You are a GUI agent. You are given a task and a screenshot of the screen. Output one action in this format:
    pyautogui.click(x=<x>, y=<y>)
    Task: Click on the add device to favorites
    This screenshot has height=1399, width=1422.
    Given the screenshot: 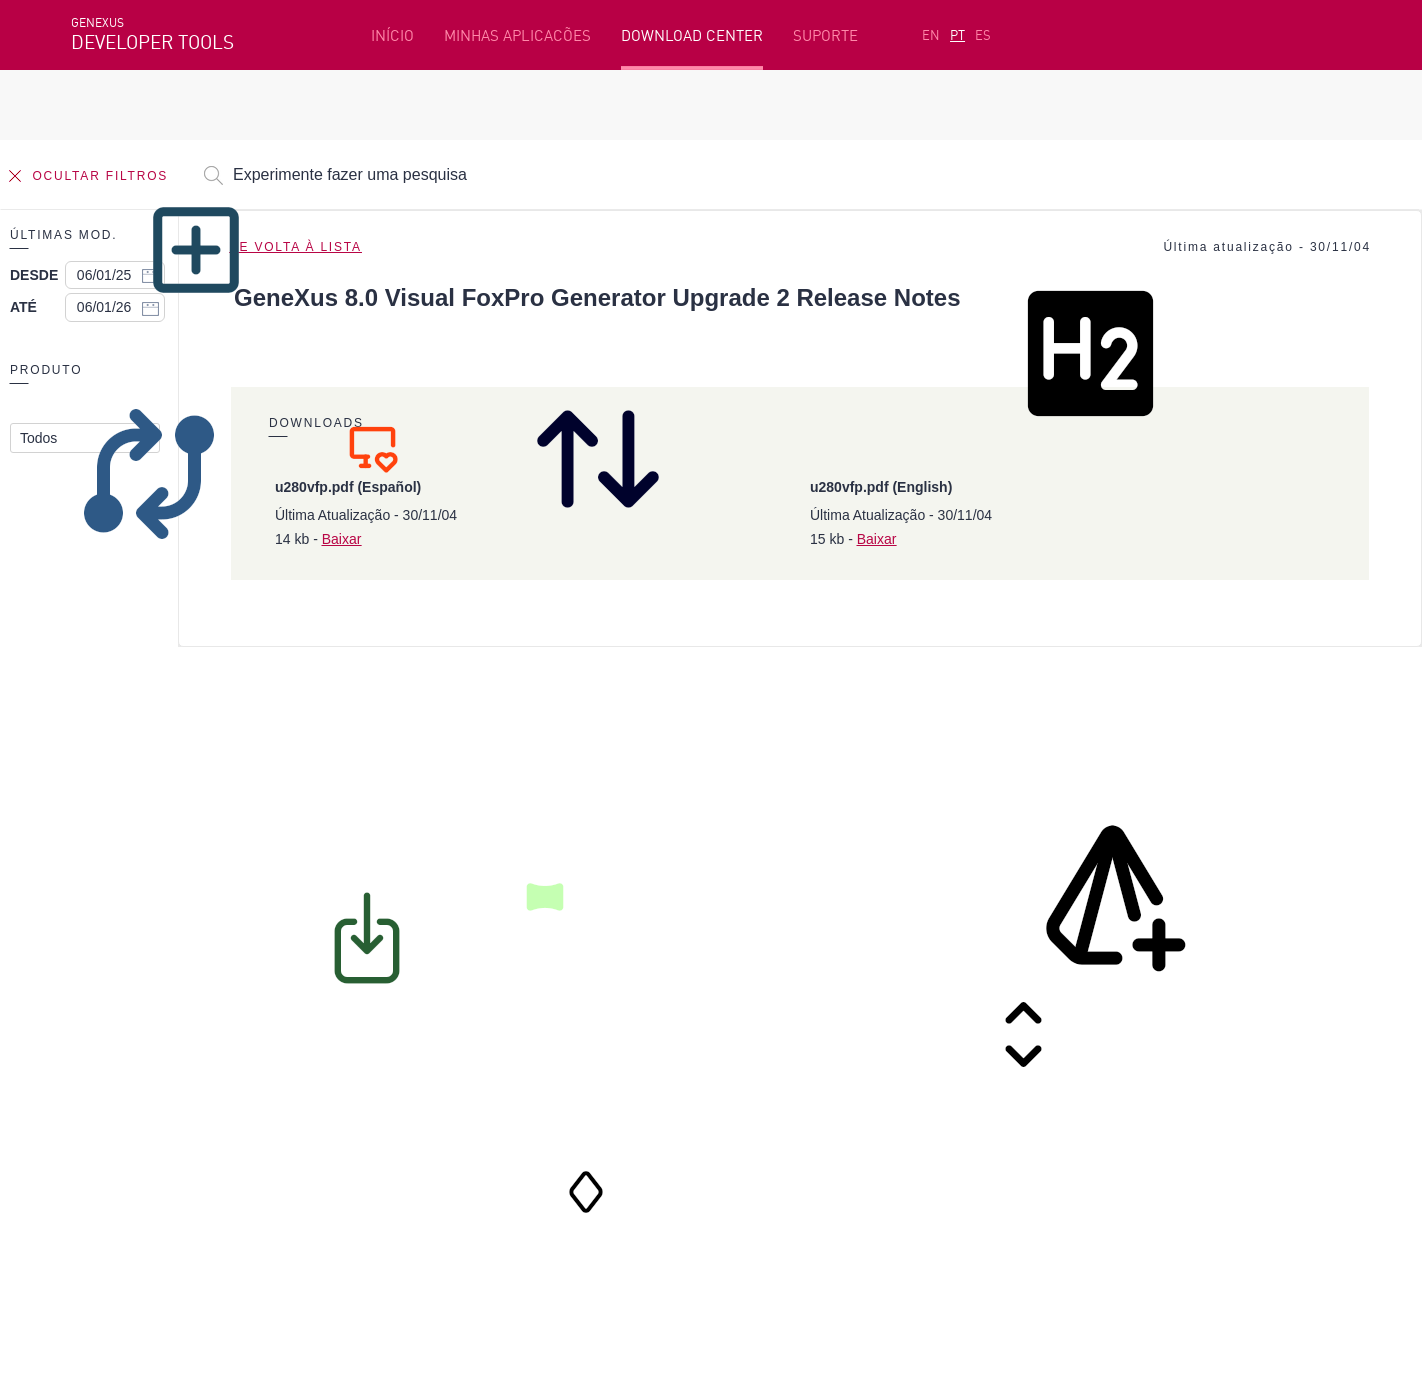 What is the action you would take?
    pyautogui.click(x=372, y=447)
    